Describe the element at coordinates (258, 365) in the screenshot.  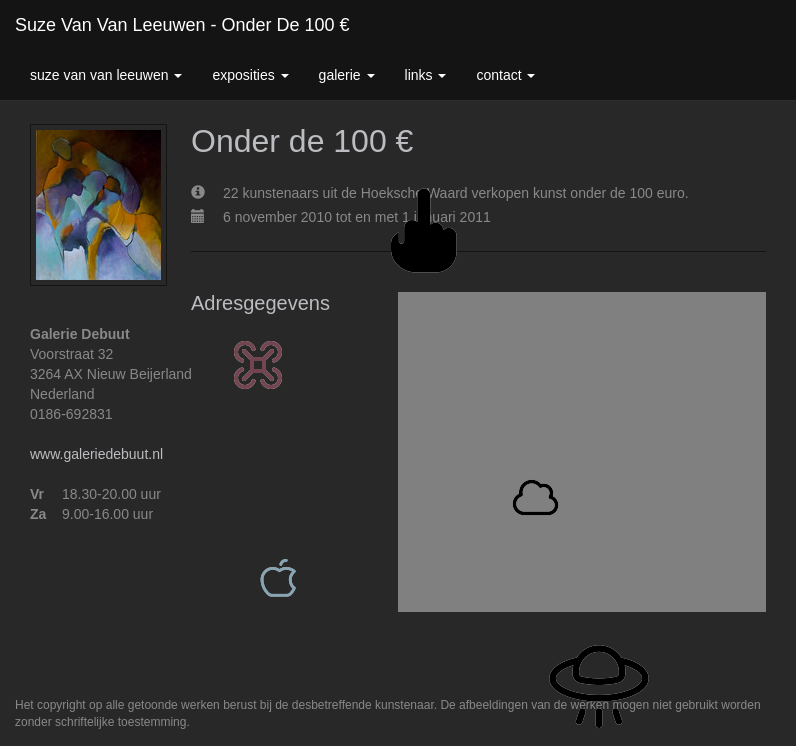
I see `access drone controls` at that location.